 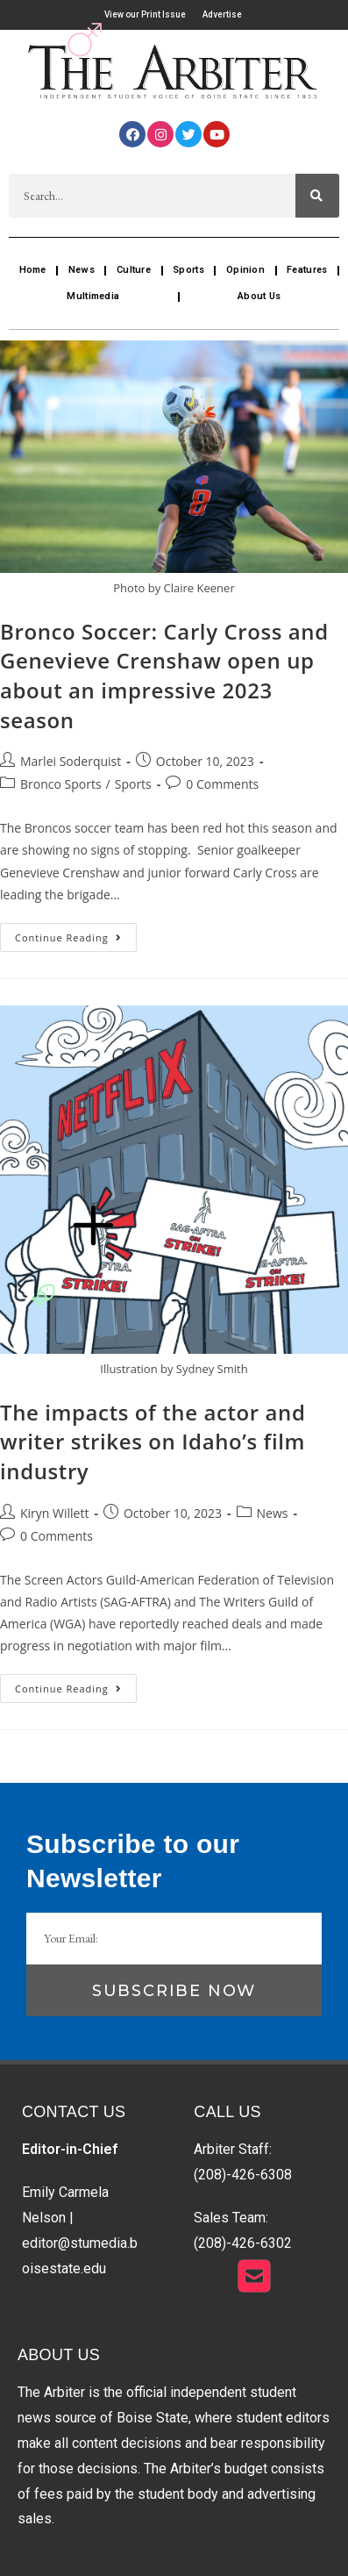 What do you see at coordinates (93, 1225) in the screenshot?
I see `add a new item` at bounding box center [93, 1225].